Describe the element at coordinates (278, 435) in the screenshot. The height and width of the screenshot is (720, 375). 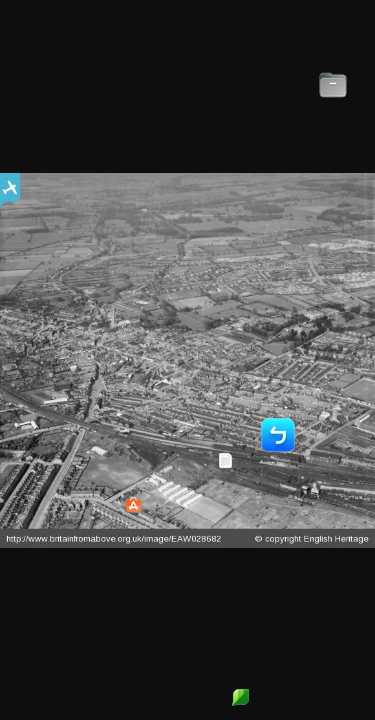
I see `open ibus bopomofo input method app` at that location.